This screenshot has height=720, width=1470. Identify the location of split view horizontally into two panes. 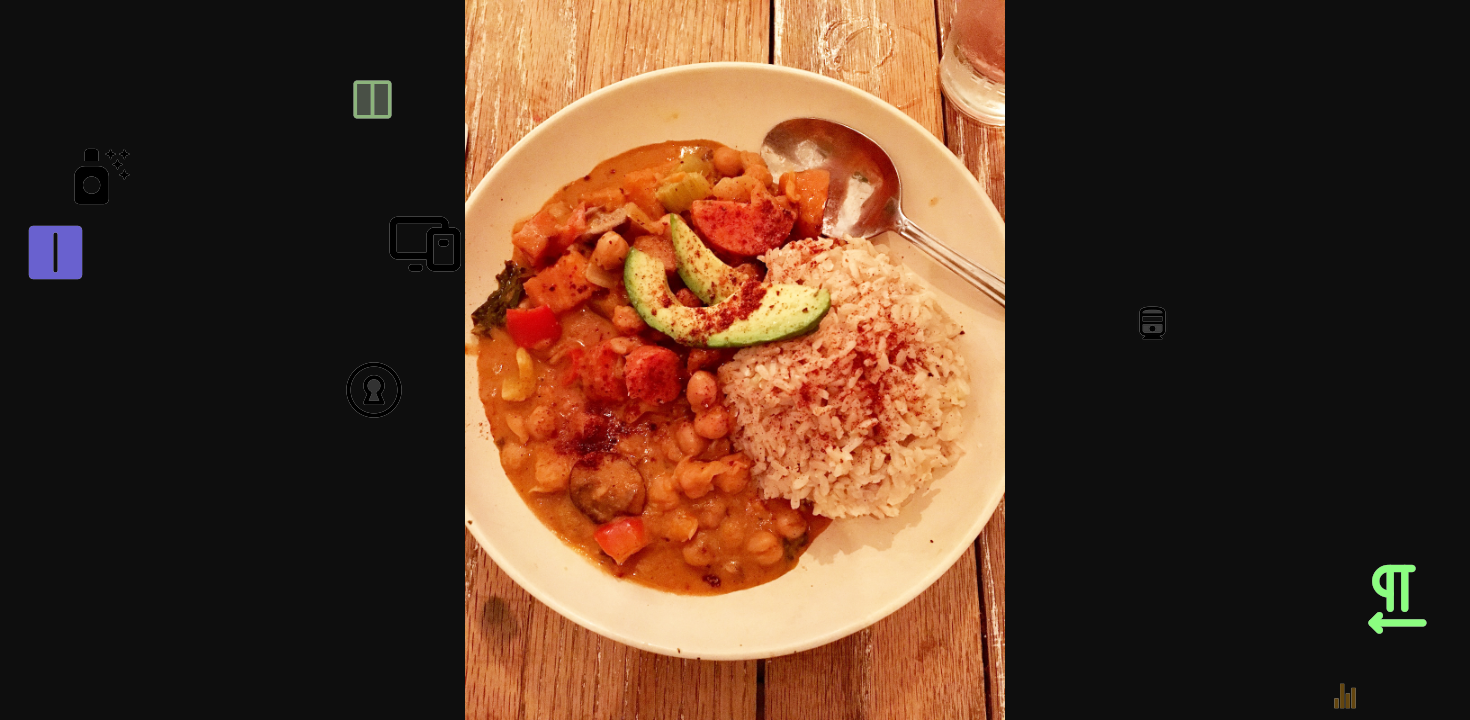
(372, 99).